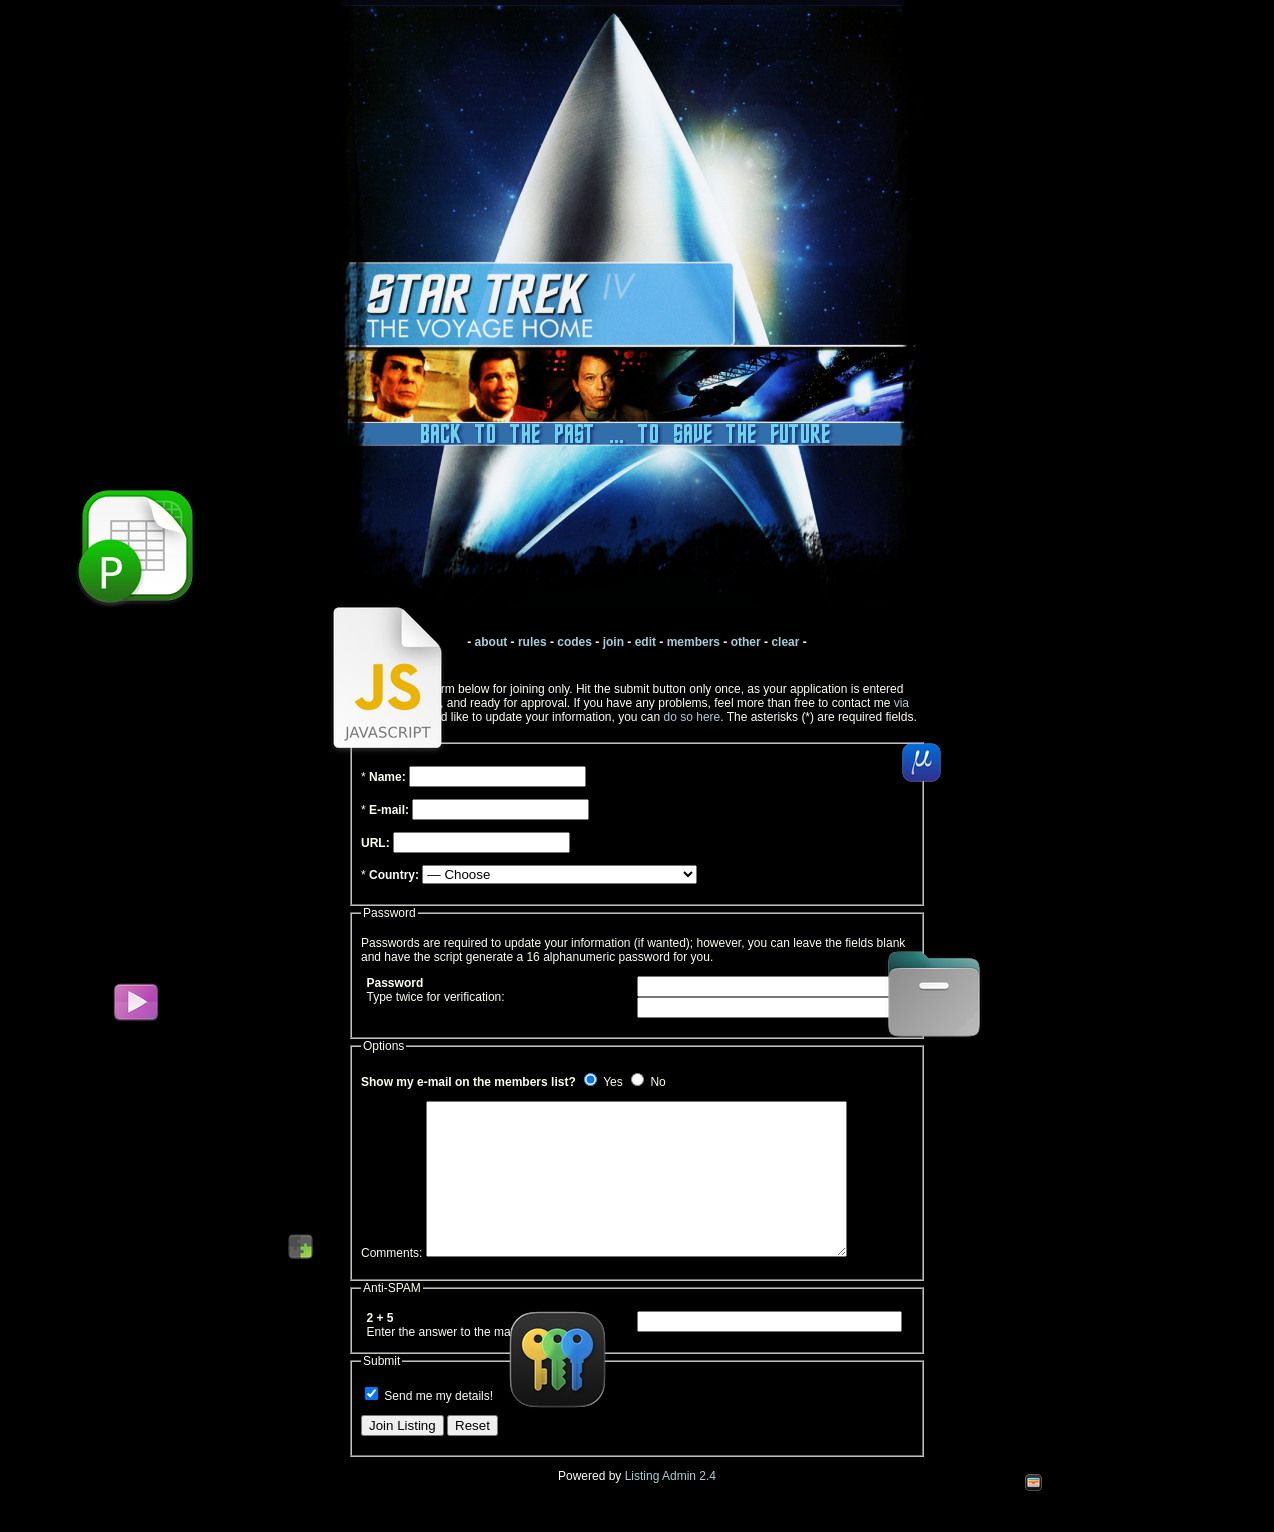 Image resolution: width=1274 pixels, height=1532 pixels. Describe the element at coordinates (921, 762) in the screenshot. I see `open the Micro app` at that location.